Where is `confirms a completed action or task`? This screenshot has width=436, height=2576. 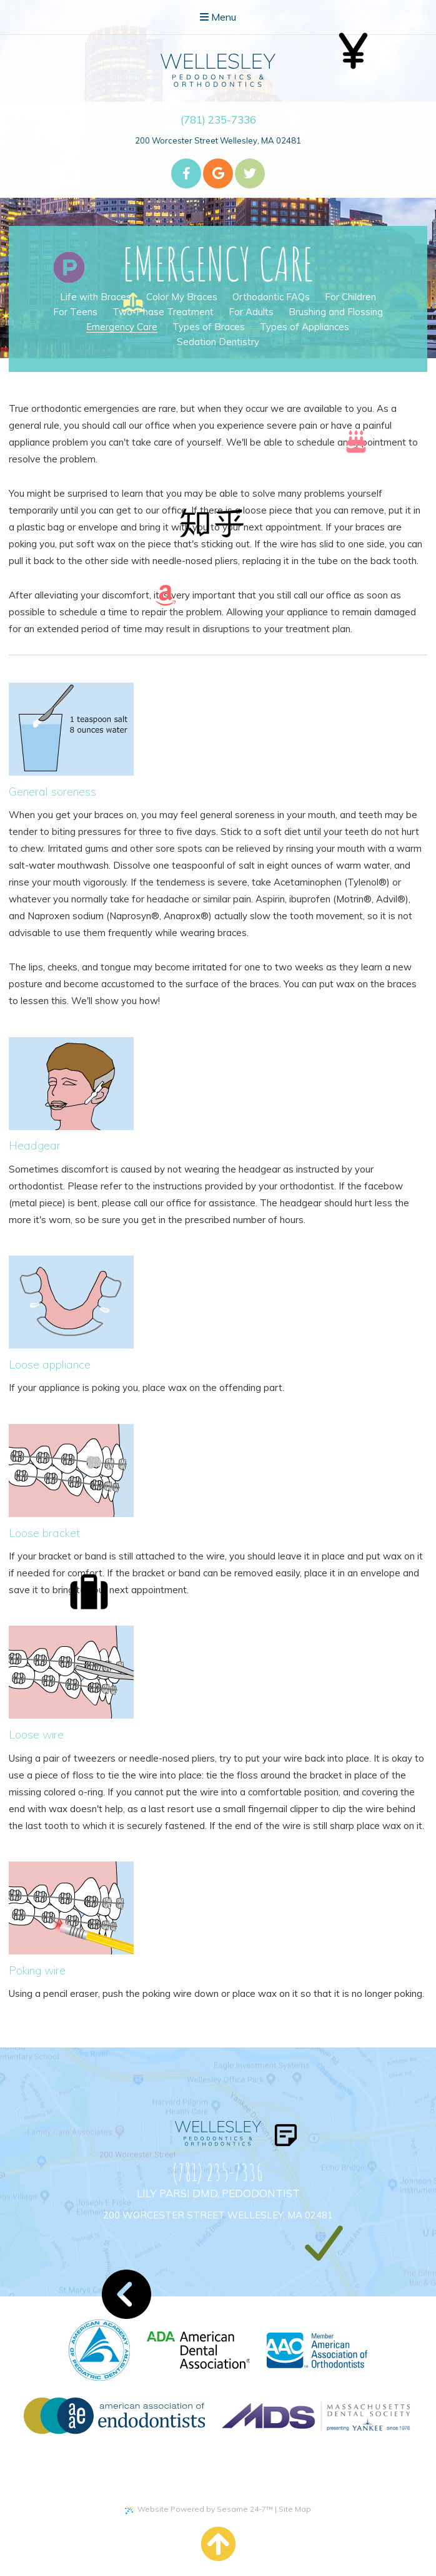
confirms a completed action or task is located at coordinates (324, 2242).